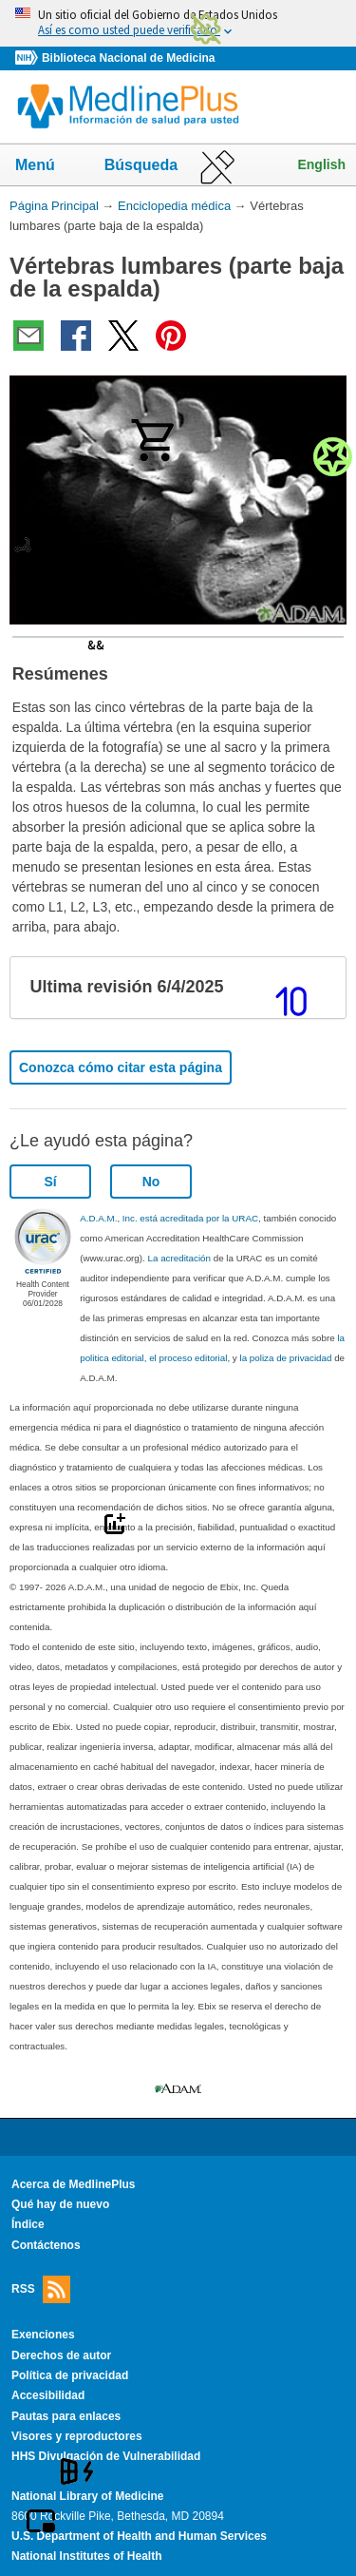 This screenshot has width=356, height=2576. What do you see at coordinates (291, 1001) in the screenshot?
I see `indicates item number 10 in a list or sequence` at bounding box center [291, 1001].